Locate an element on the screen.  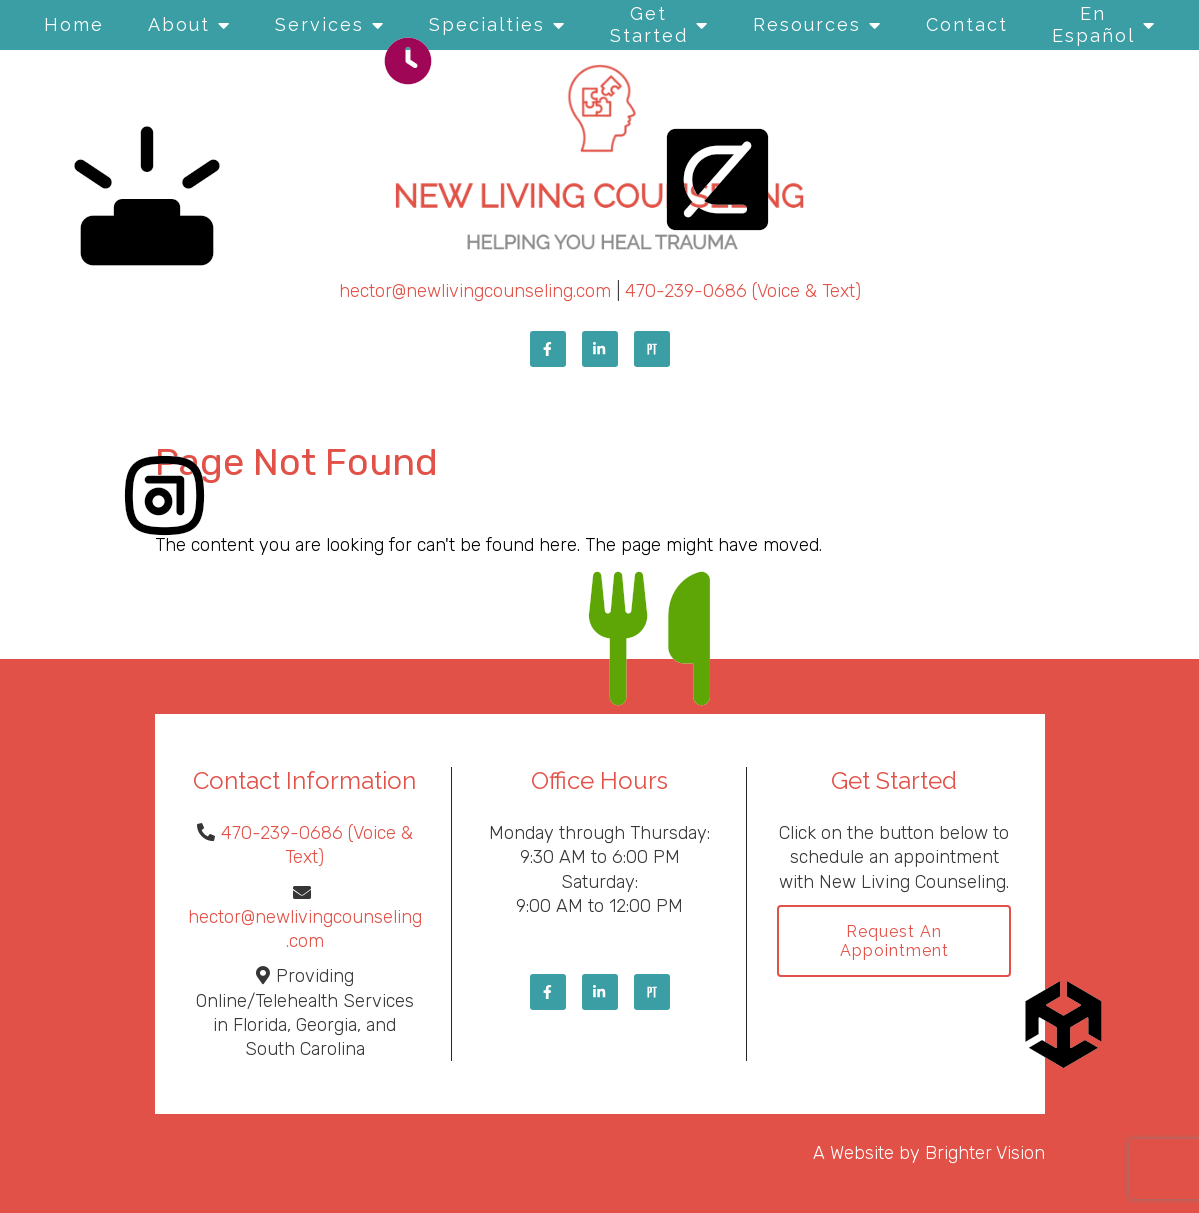
indicates active land mine or explosive hazard is located at coordinates (147, 199).